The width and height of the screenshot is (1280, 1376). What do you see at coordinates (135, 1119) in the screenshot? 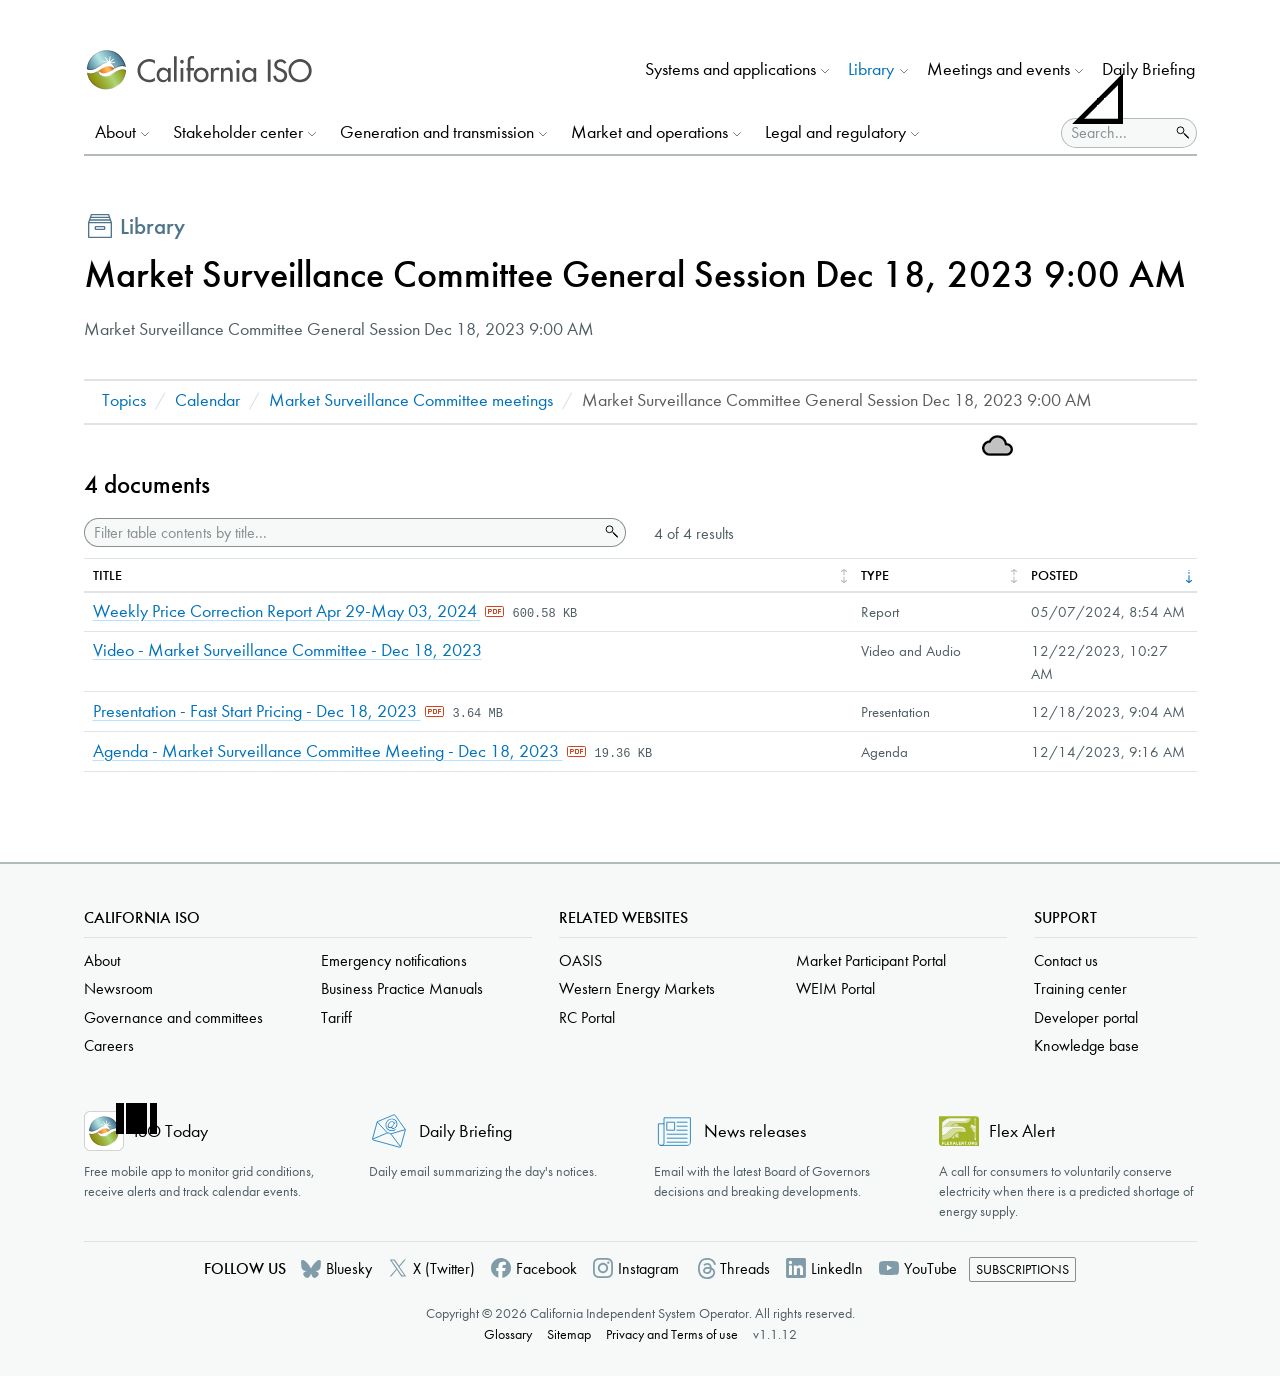
I see `switch to column or array view layout` at bounding box center [135, 1119].